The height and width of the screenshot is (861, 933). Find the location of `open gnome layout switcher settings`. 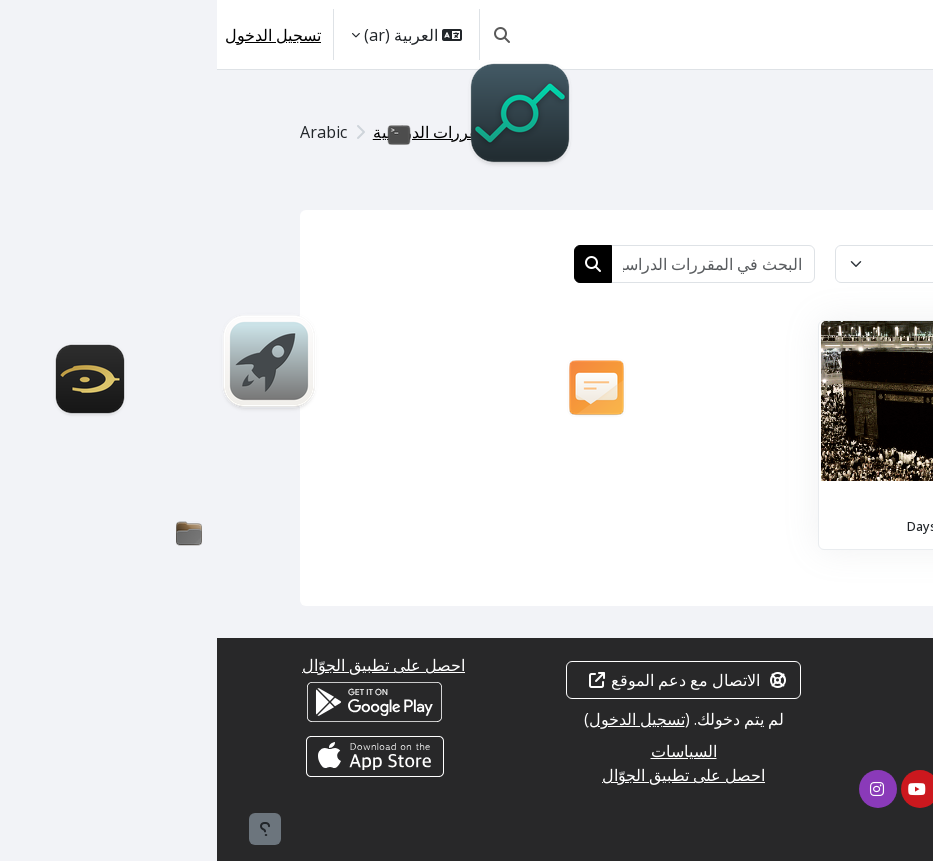

open gnome layout switcher settings is located at coordinates (520, 113).